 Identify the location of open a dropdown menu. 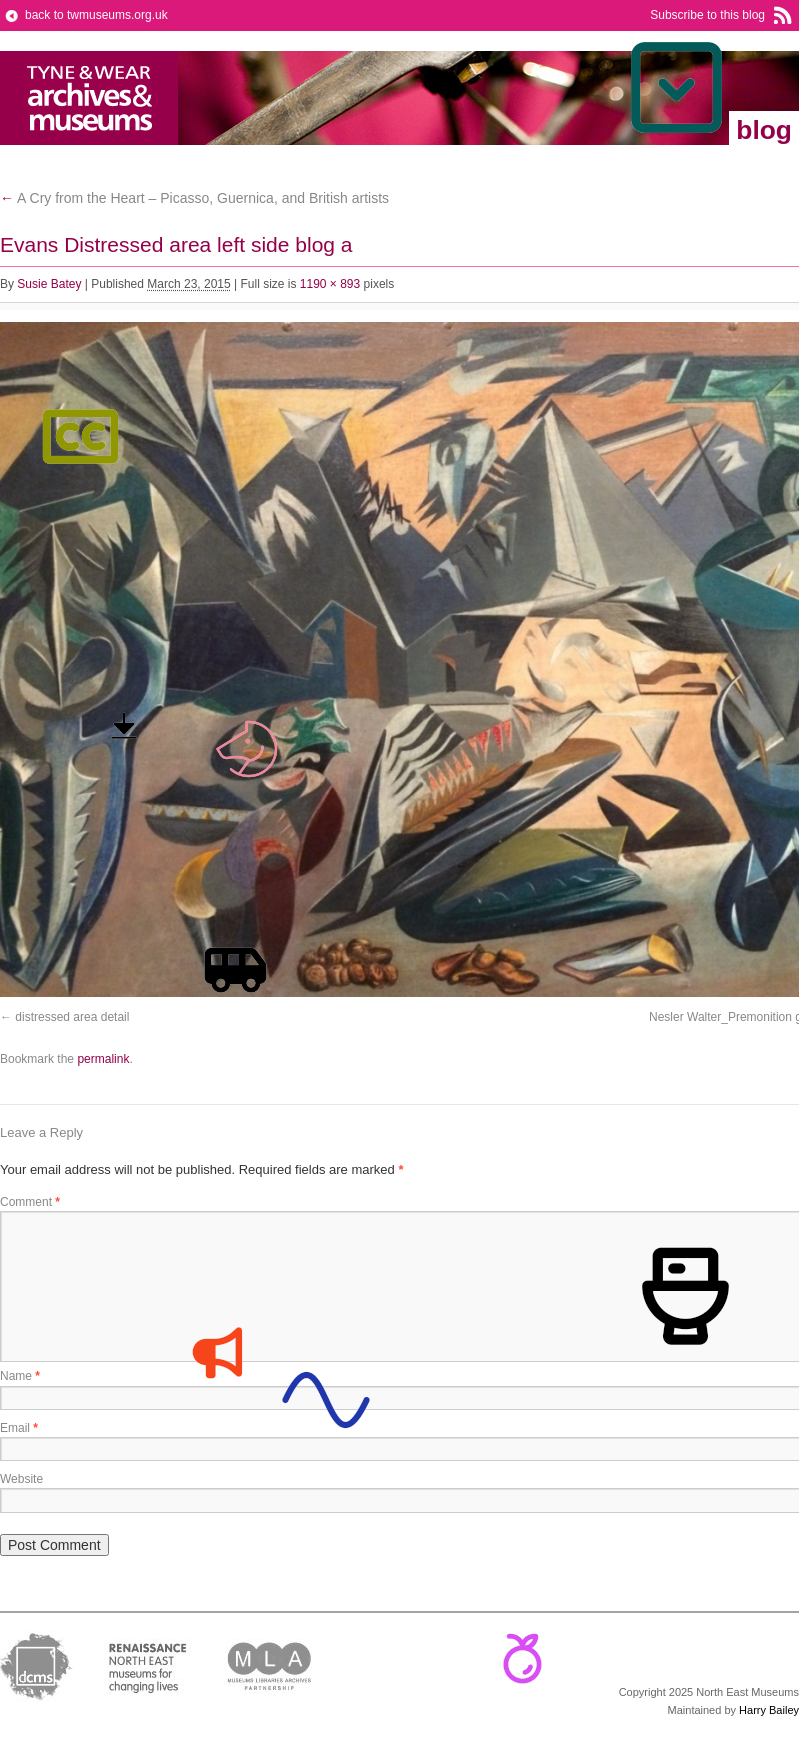
(676, 87).